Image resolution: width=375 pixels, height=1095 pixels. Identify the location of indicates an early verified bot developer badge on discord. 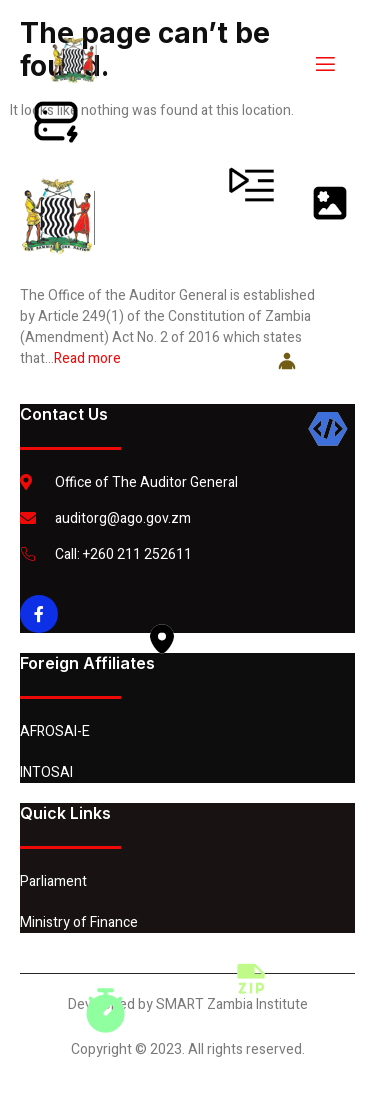
(328, 429).